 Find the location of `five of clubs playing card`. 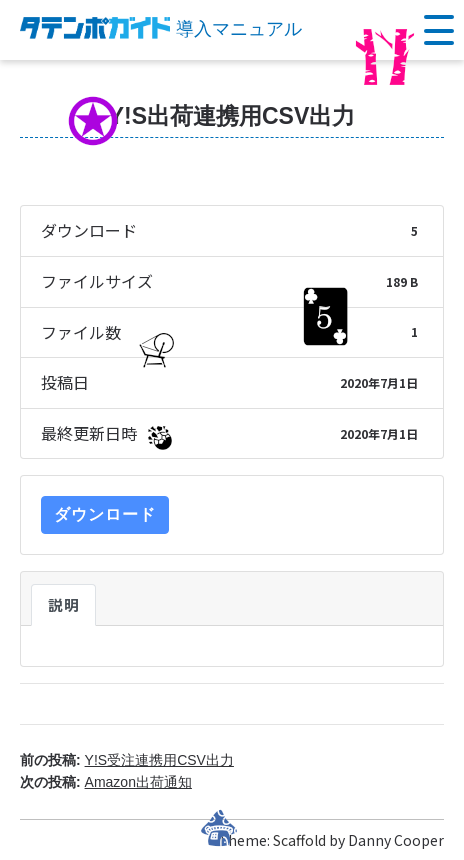

five of clubs playing card is located at coordinates (325, 316).